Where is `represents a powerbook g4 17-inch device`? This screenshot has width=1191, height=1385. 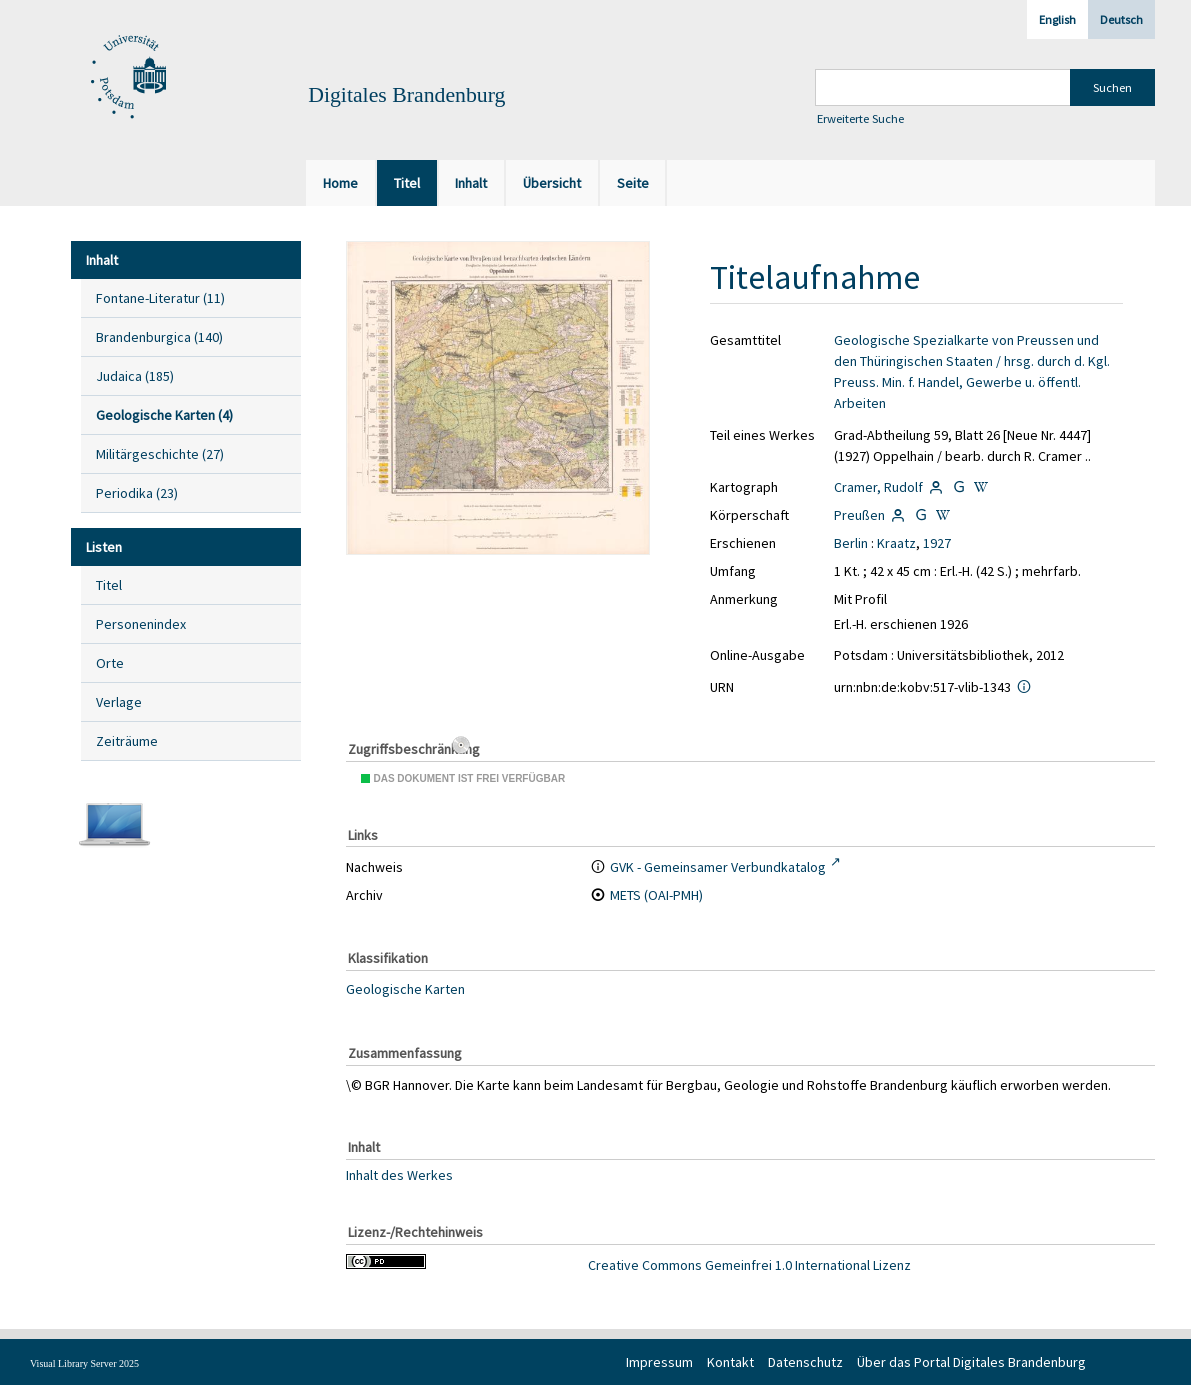 represents a powerbook g4 17-inch device is located at coordinates (114, 823).